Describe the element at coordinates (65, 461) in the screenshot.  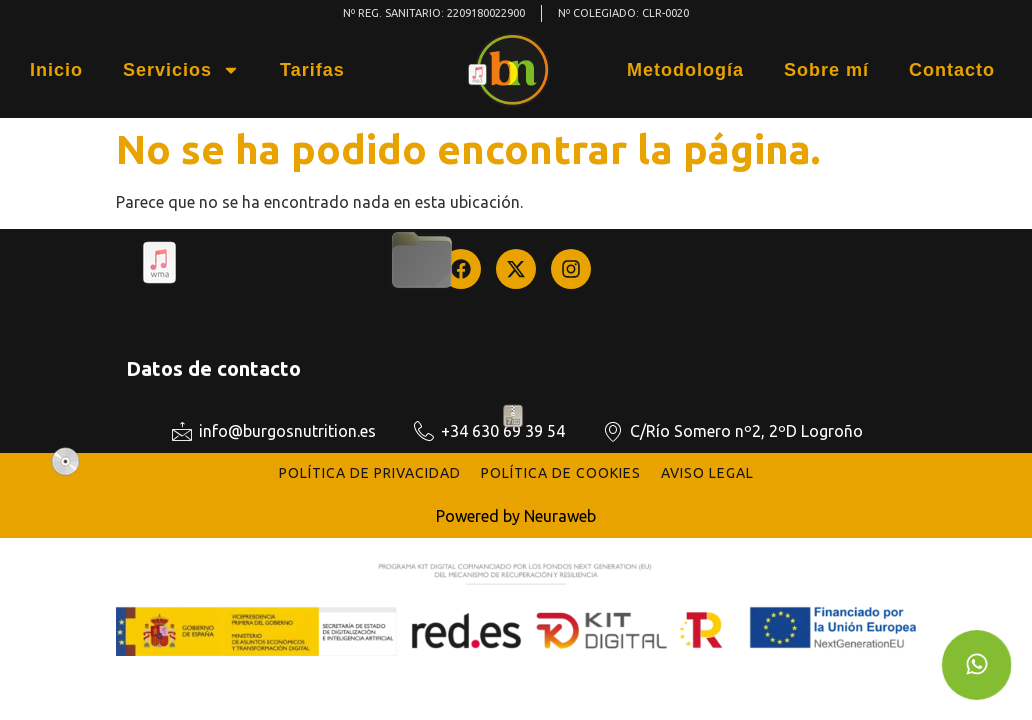
I see `access DVD-ROM drive` at that location.